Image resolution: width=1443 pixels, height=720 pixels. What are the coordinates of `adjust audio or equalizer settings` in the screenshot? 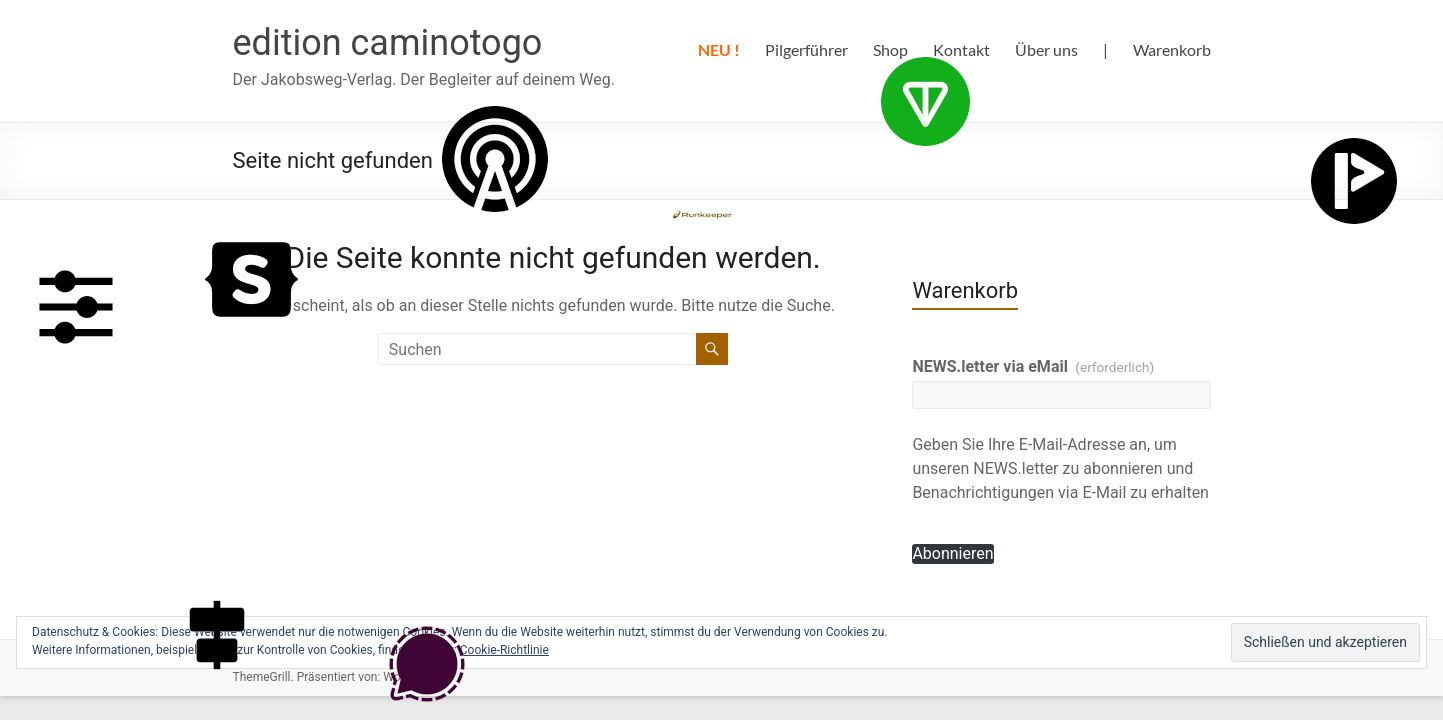 It's located at (76, 307).